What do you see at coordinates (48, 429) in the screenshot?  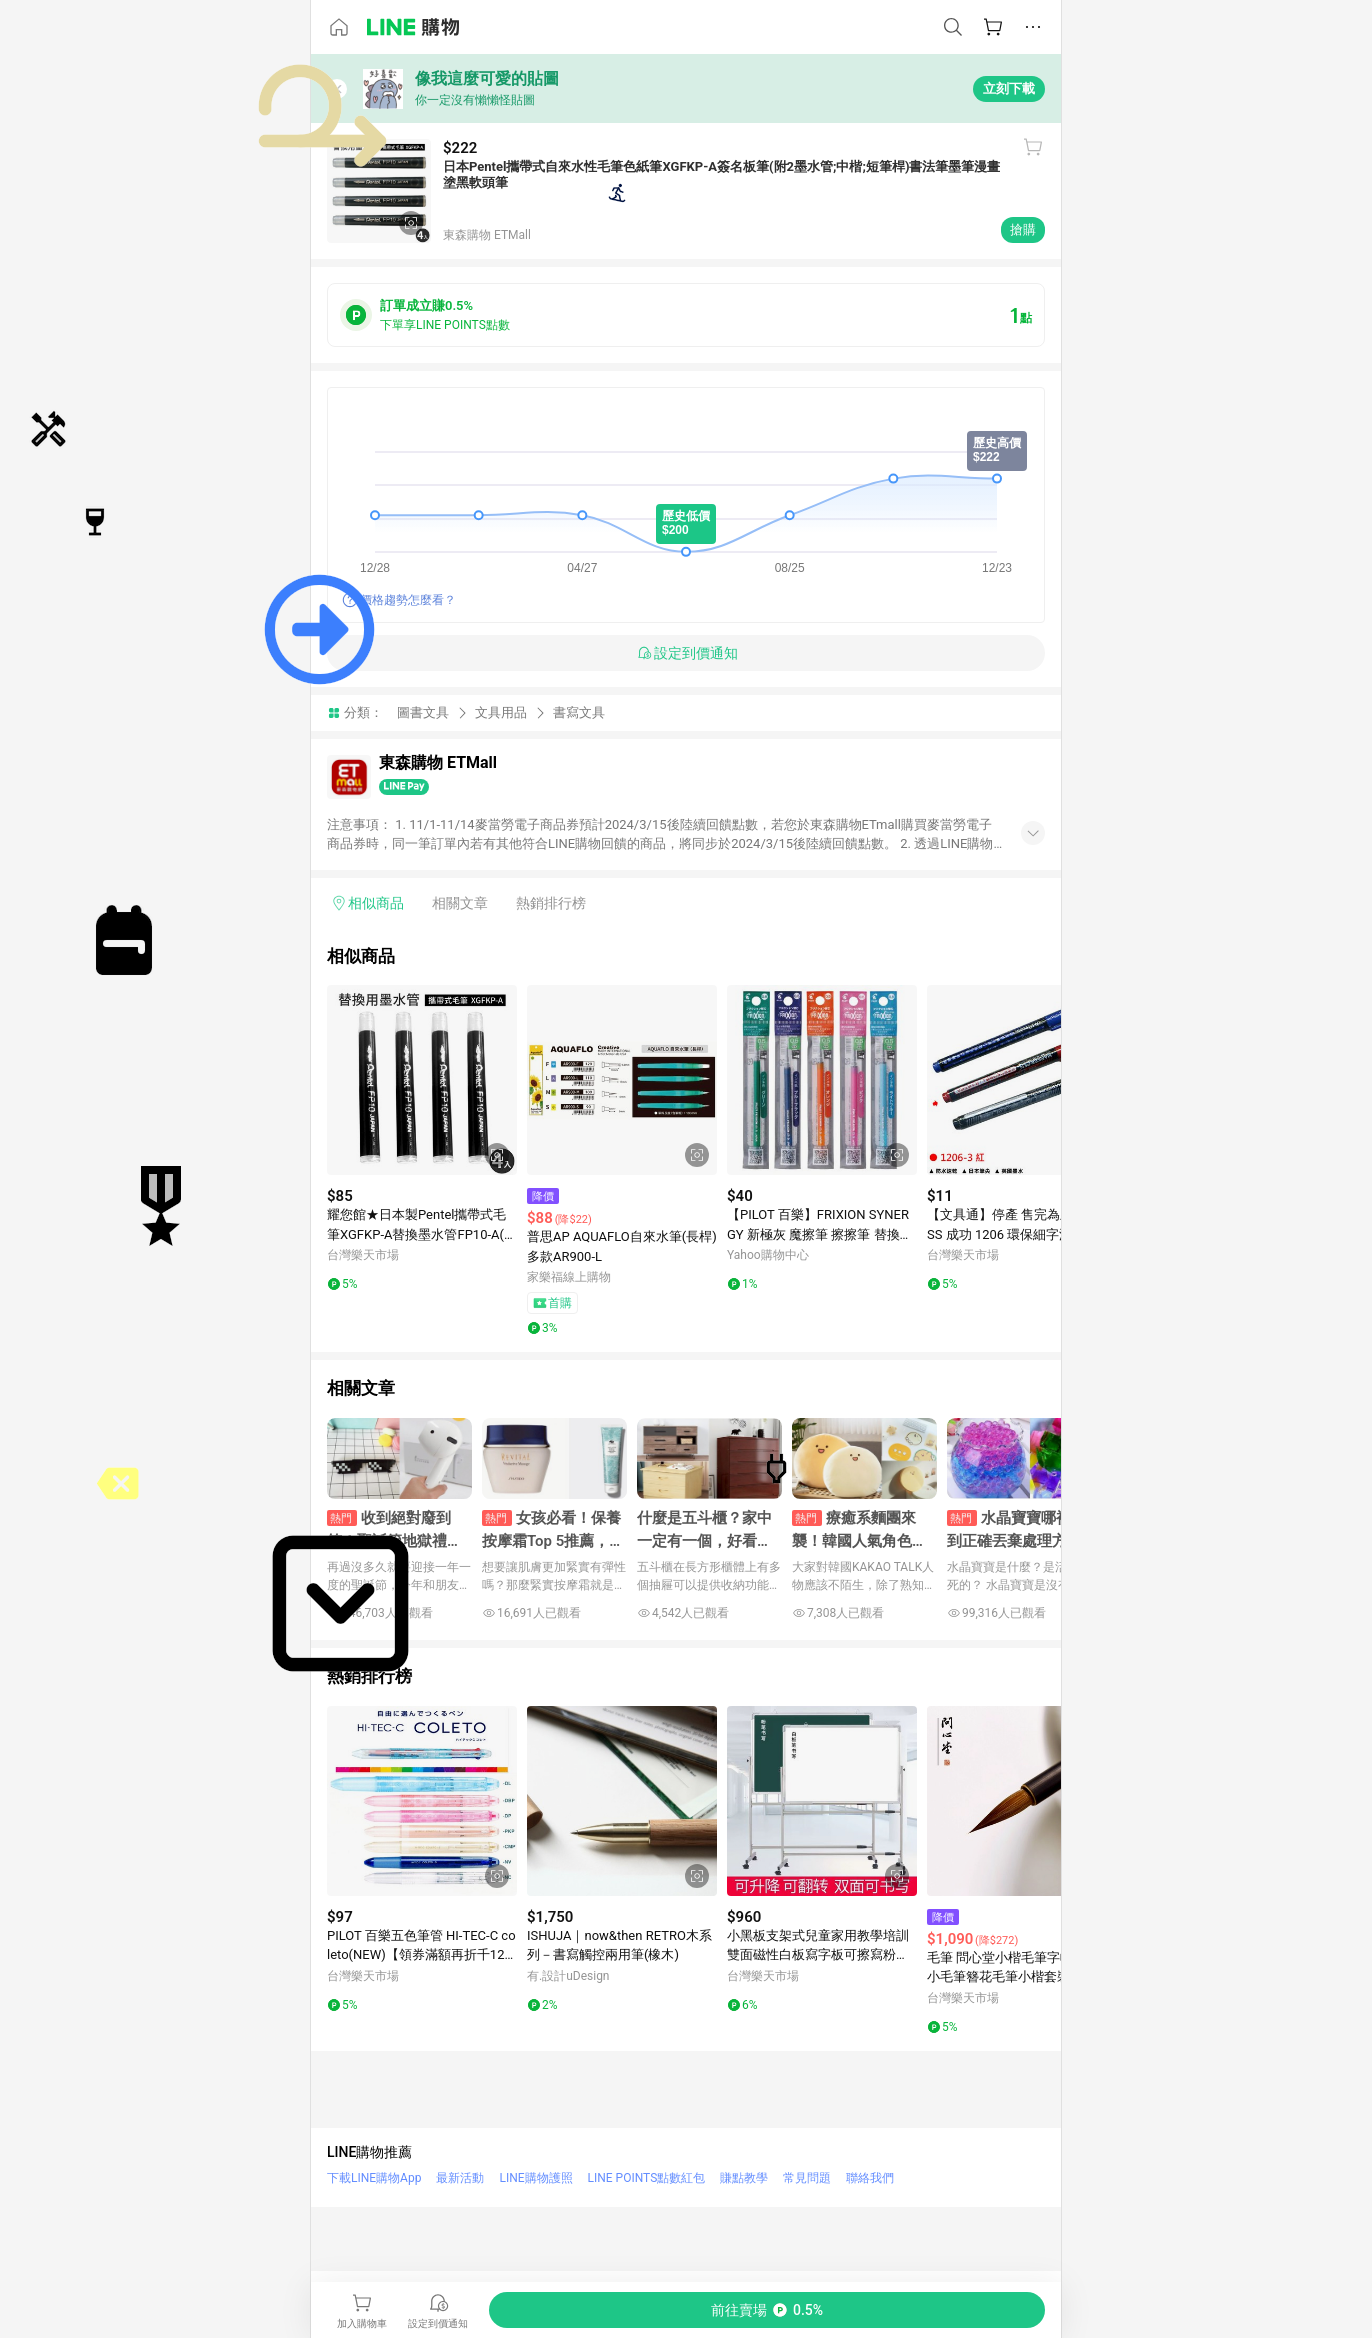 I see `access tools and settings` at bounding box center [48, 429].